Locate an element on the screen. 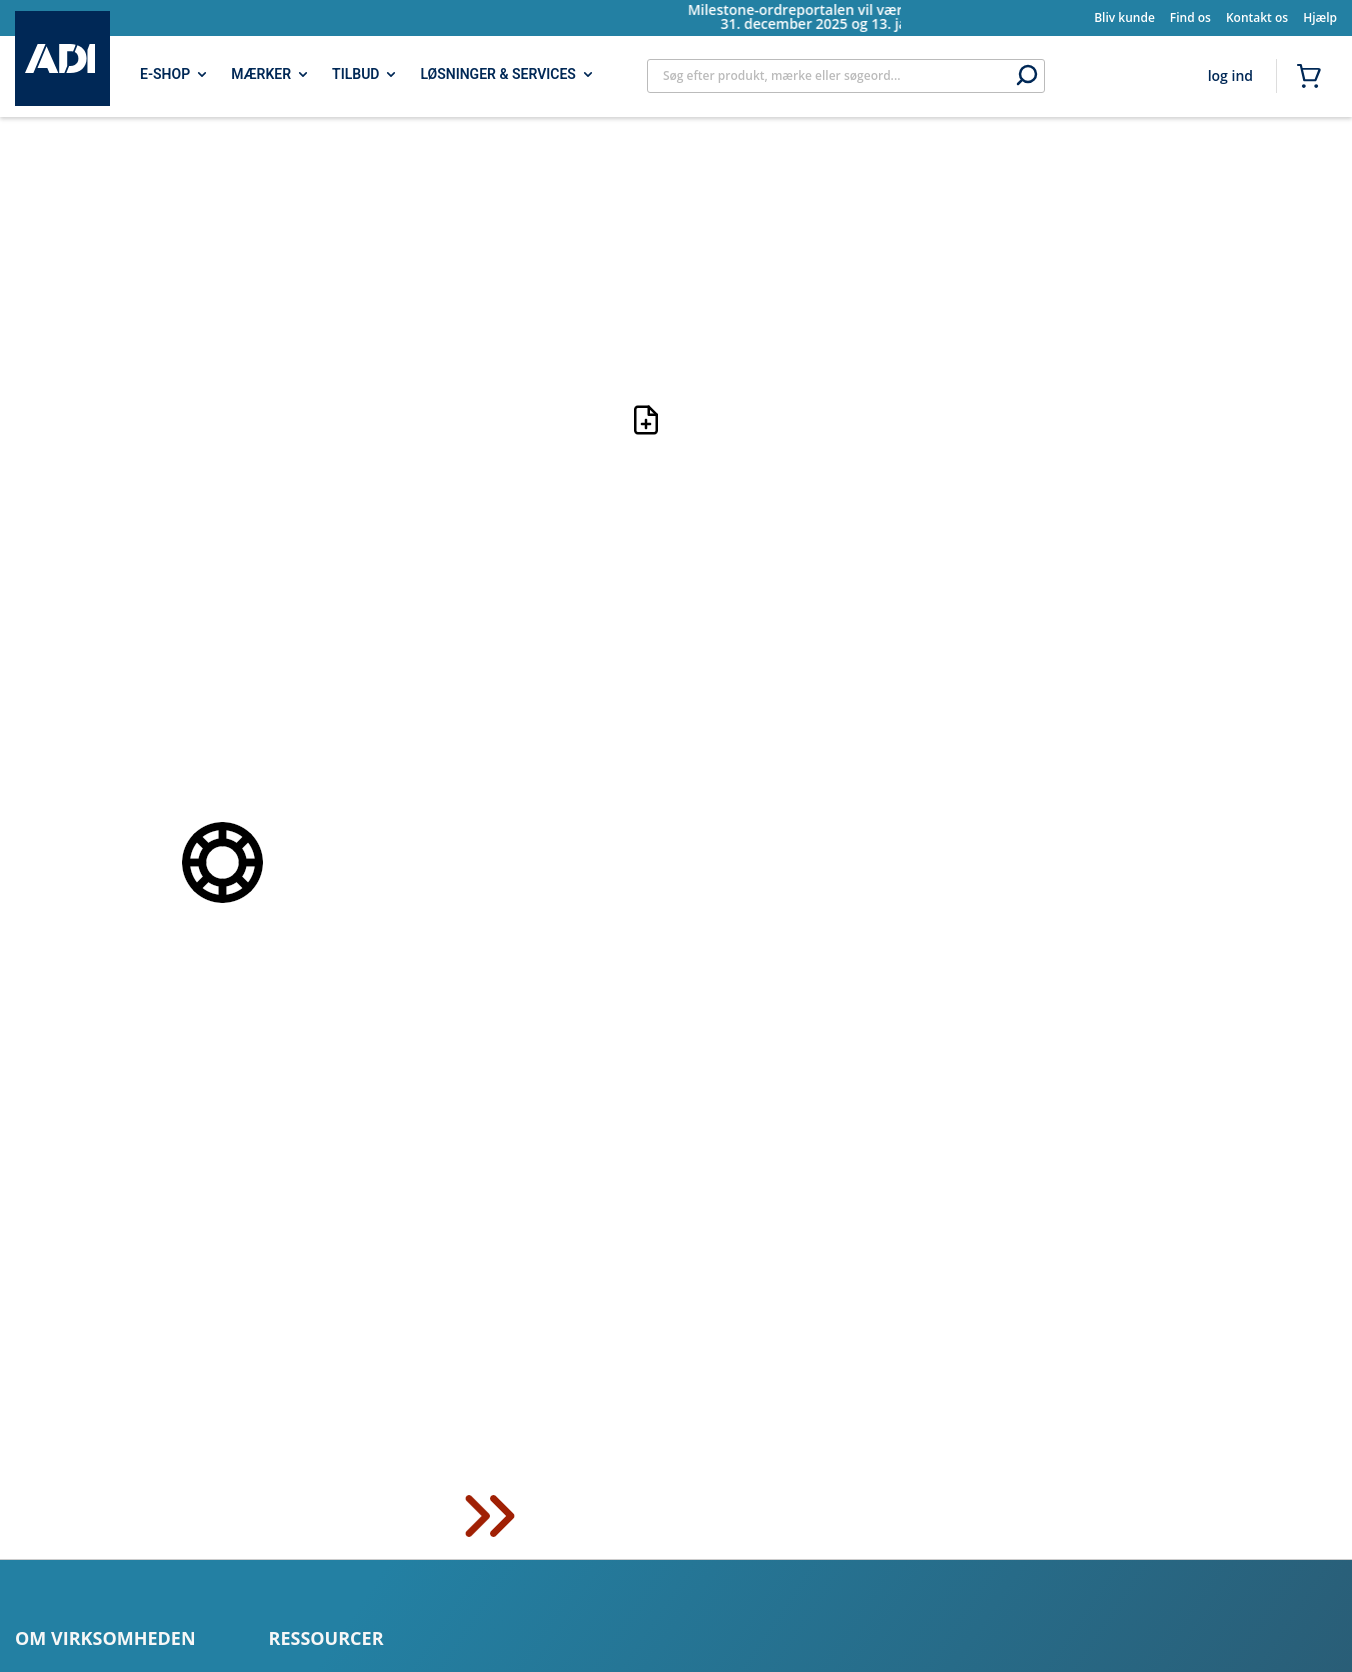  create a new file is located at coordinates (646, 420).